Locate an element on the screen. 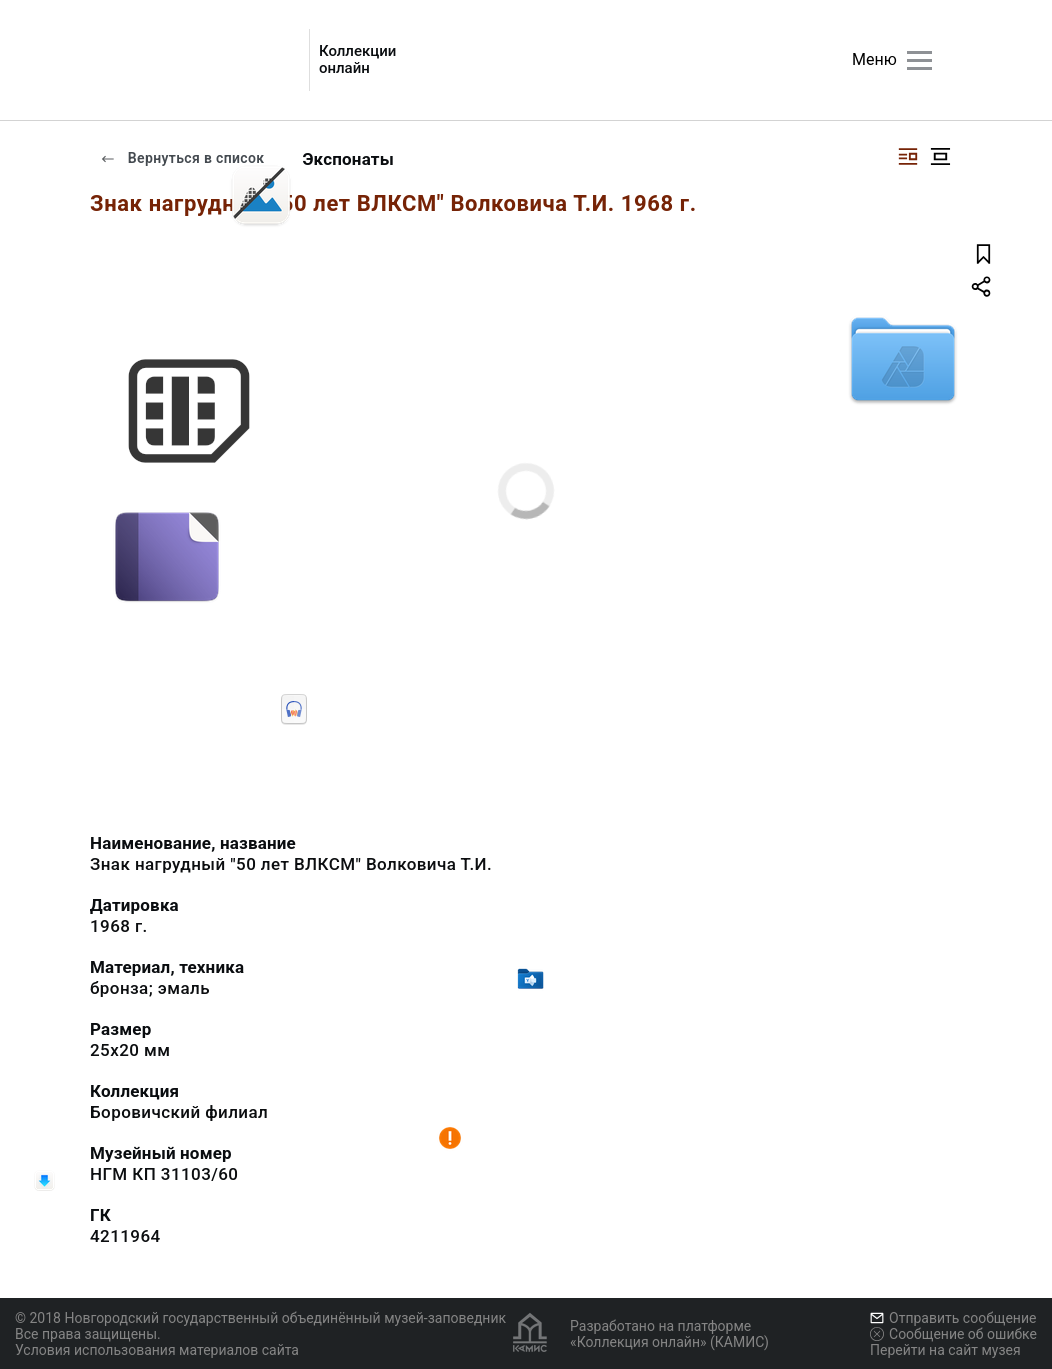 The image size is (1052, 1369). open Affinity Photo project folder is located at coordinates (903, 359).